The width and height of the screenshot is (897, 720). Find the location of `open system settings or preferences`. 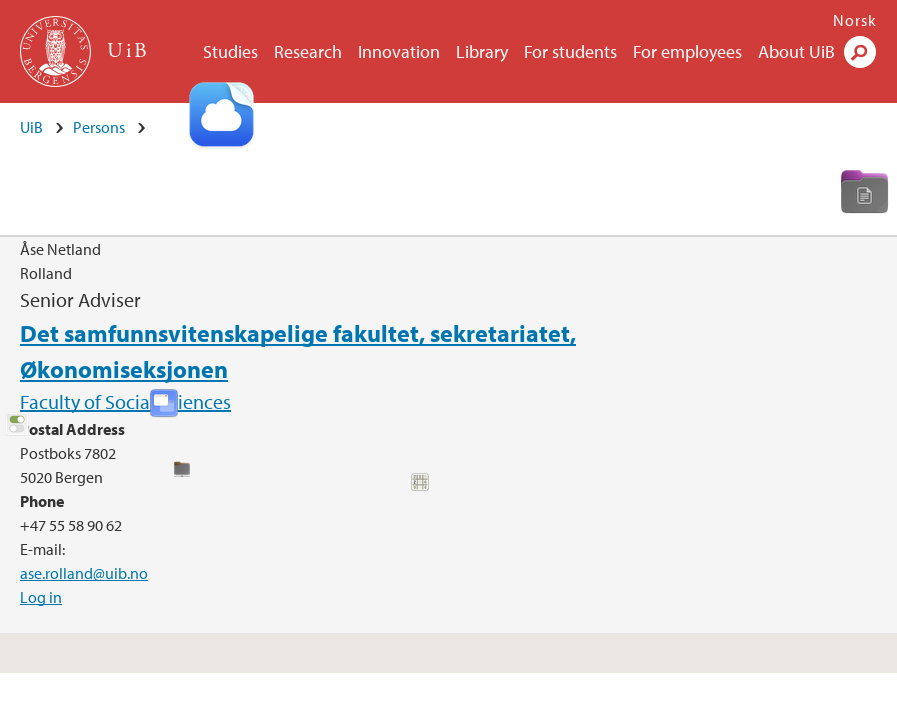

open system settings or preferences is located at coordinates (17, 424).